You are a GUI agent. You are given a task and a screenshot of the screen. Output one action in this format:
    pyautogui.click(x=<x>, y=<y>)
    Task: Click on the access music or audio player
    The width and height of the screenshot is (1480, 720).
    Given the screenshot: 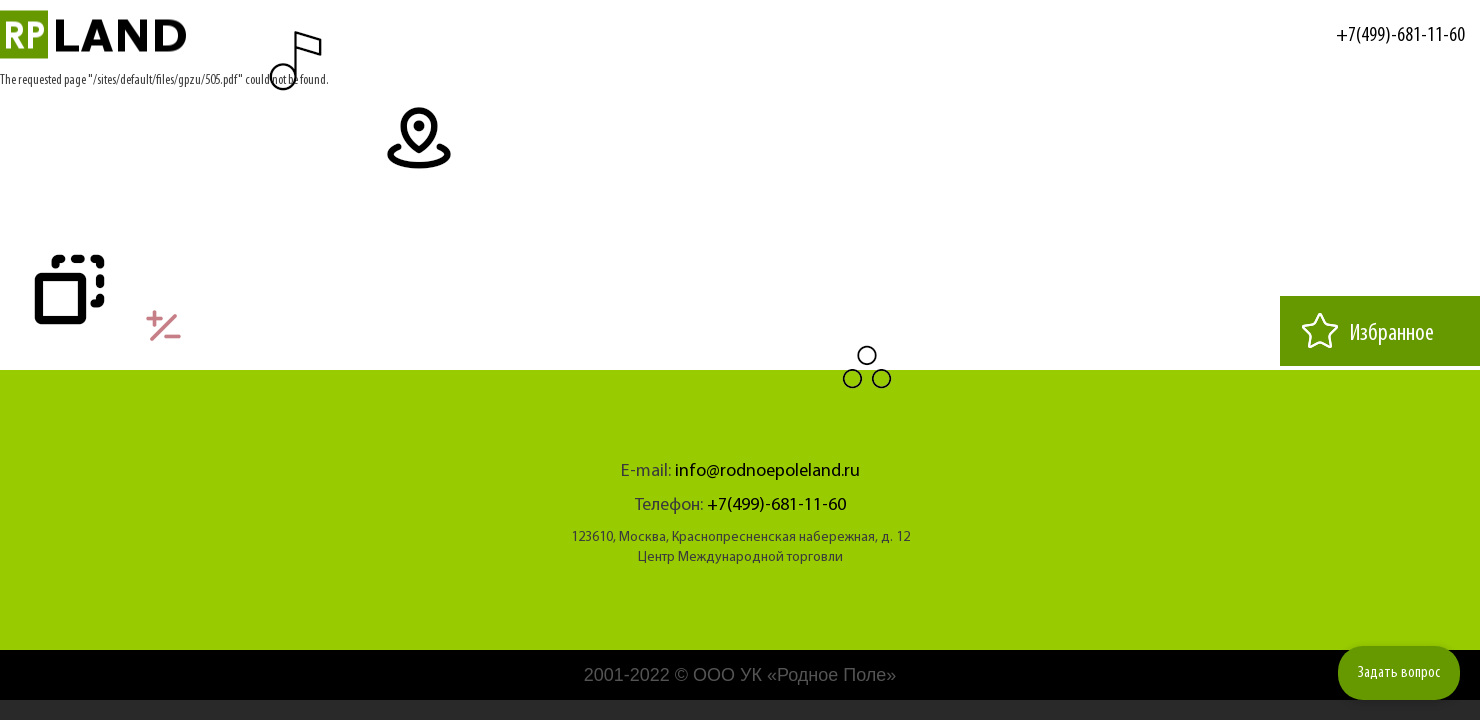 What is the action you would take?
    pyautogui.click(x=295, y=59)
    